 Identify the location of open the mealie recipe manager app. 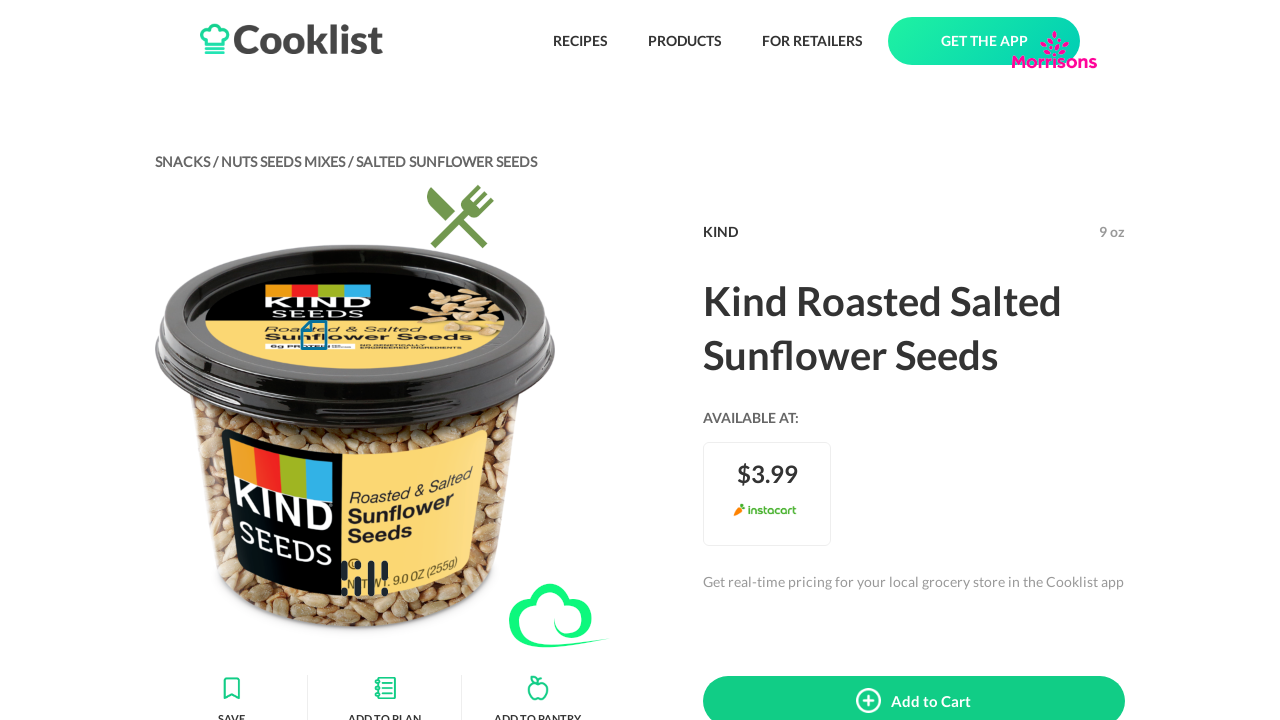
(460, 216).